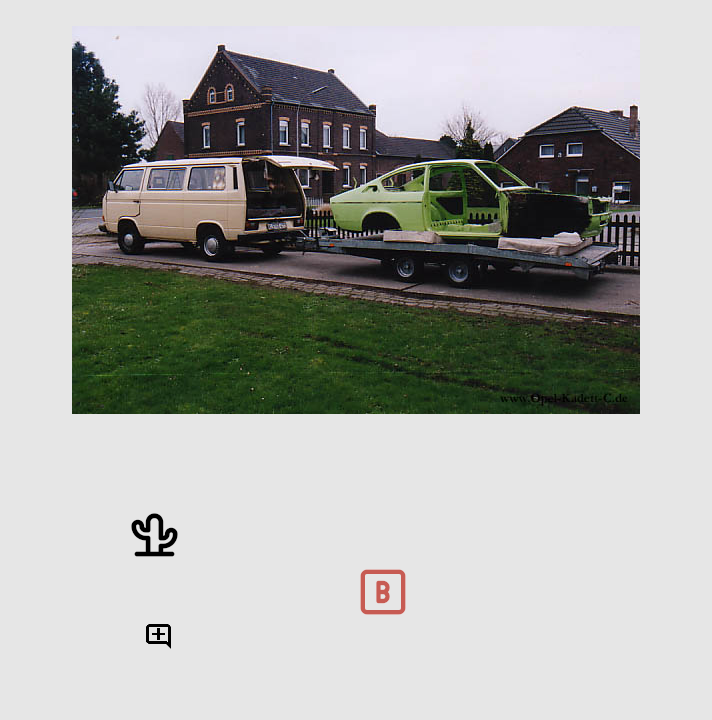 This screenshot has height=720, width=712. Describe the element at coordinates (383, 592) in the screenshot. I see `apply bold formatting to text` at that location.